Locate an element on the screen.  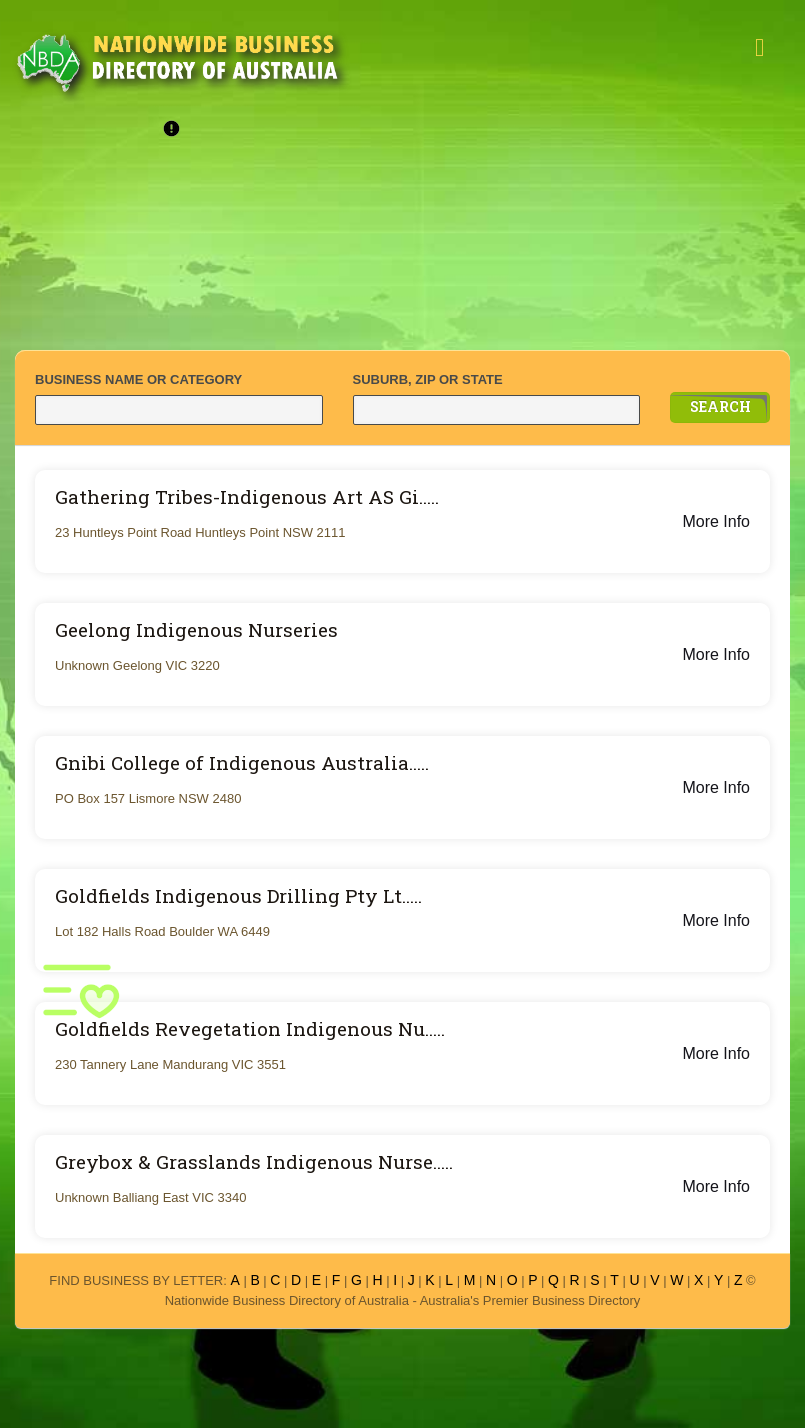
indicates an error or problem has occurred is located at coordinates (171, 128).